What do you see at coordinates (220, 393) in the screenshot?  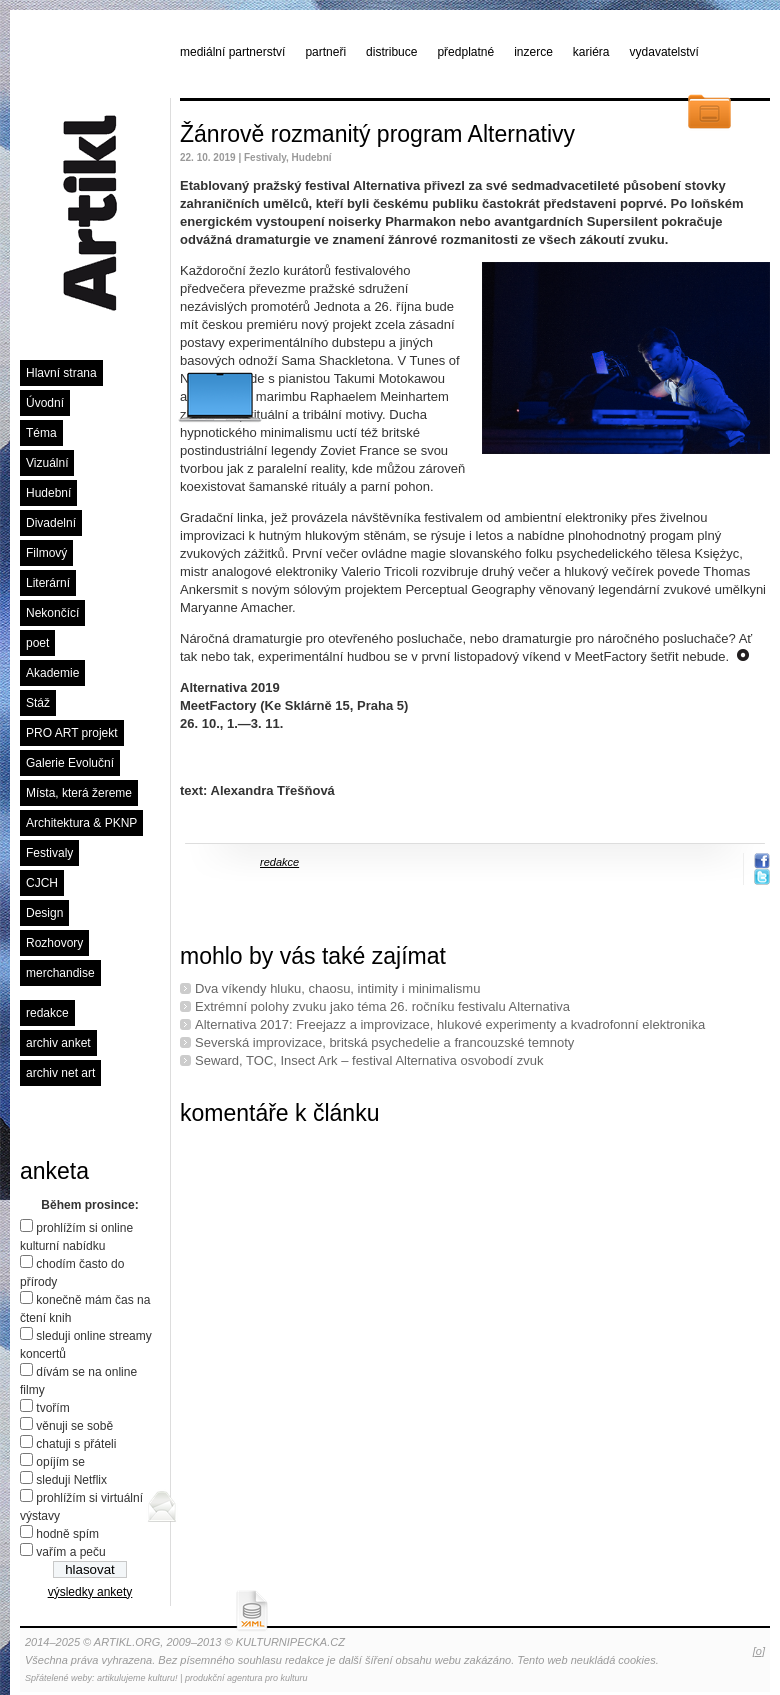 I see `macbook air 15-inch device icon` at bounding box center [220, 393].